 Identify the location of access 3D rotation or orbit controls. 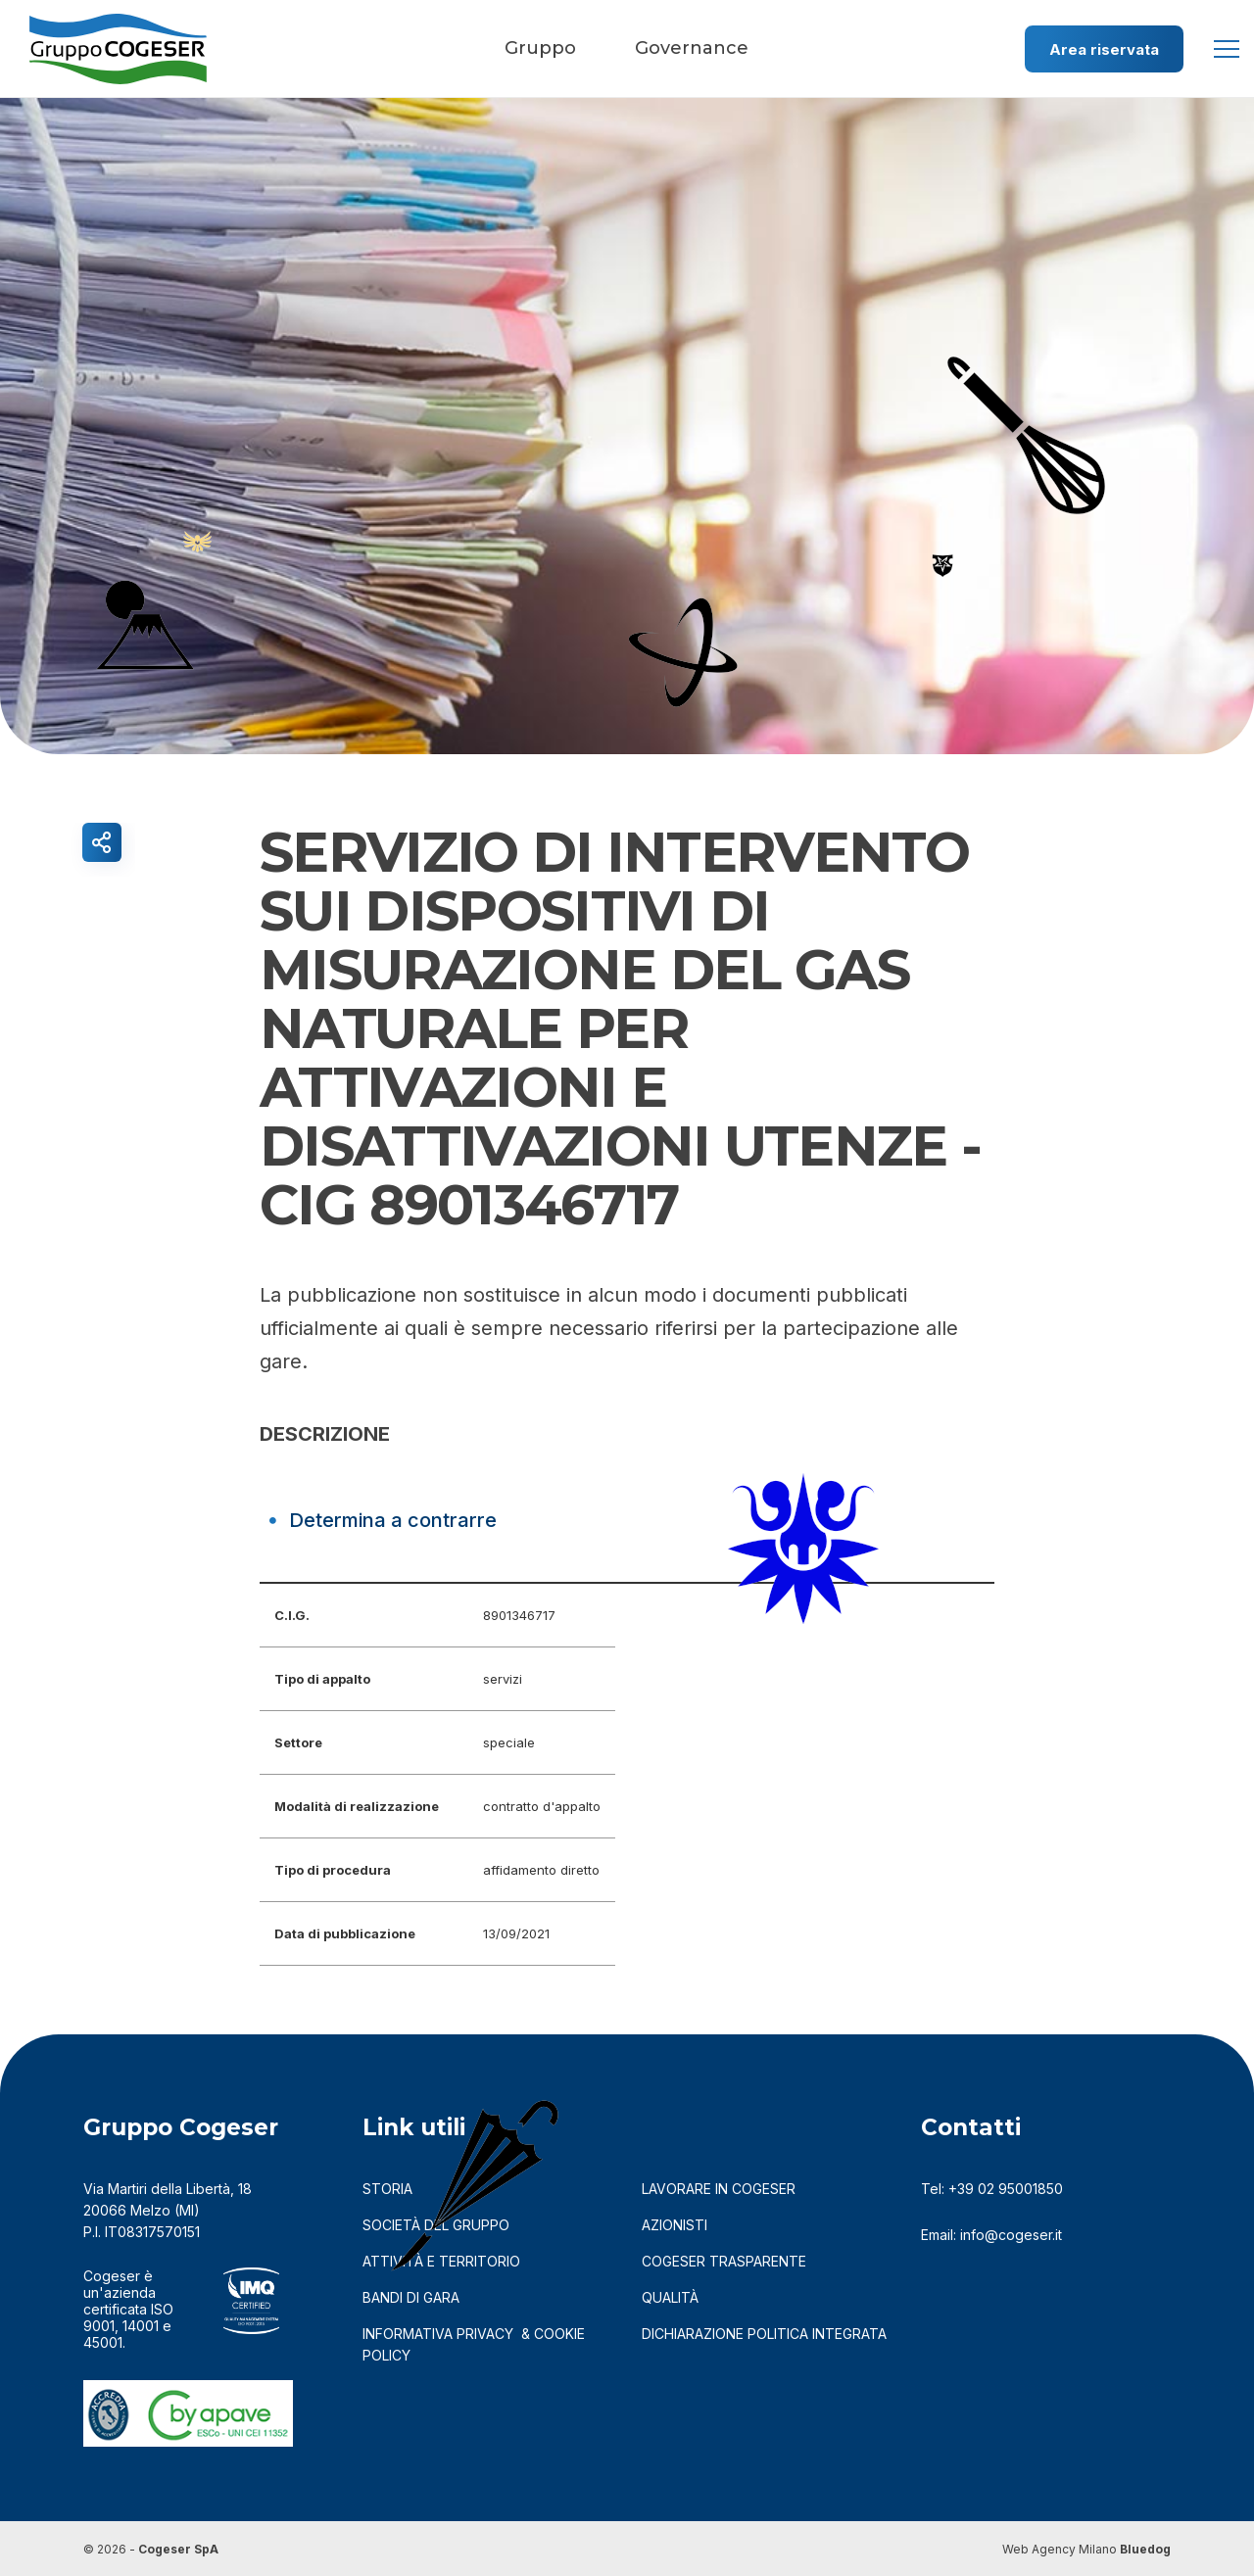
(684, 652).